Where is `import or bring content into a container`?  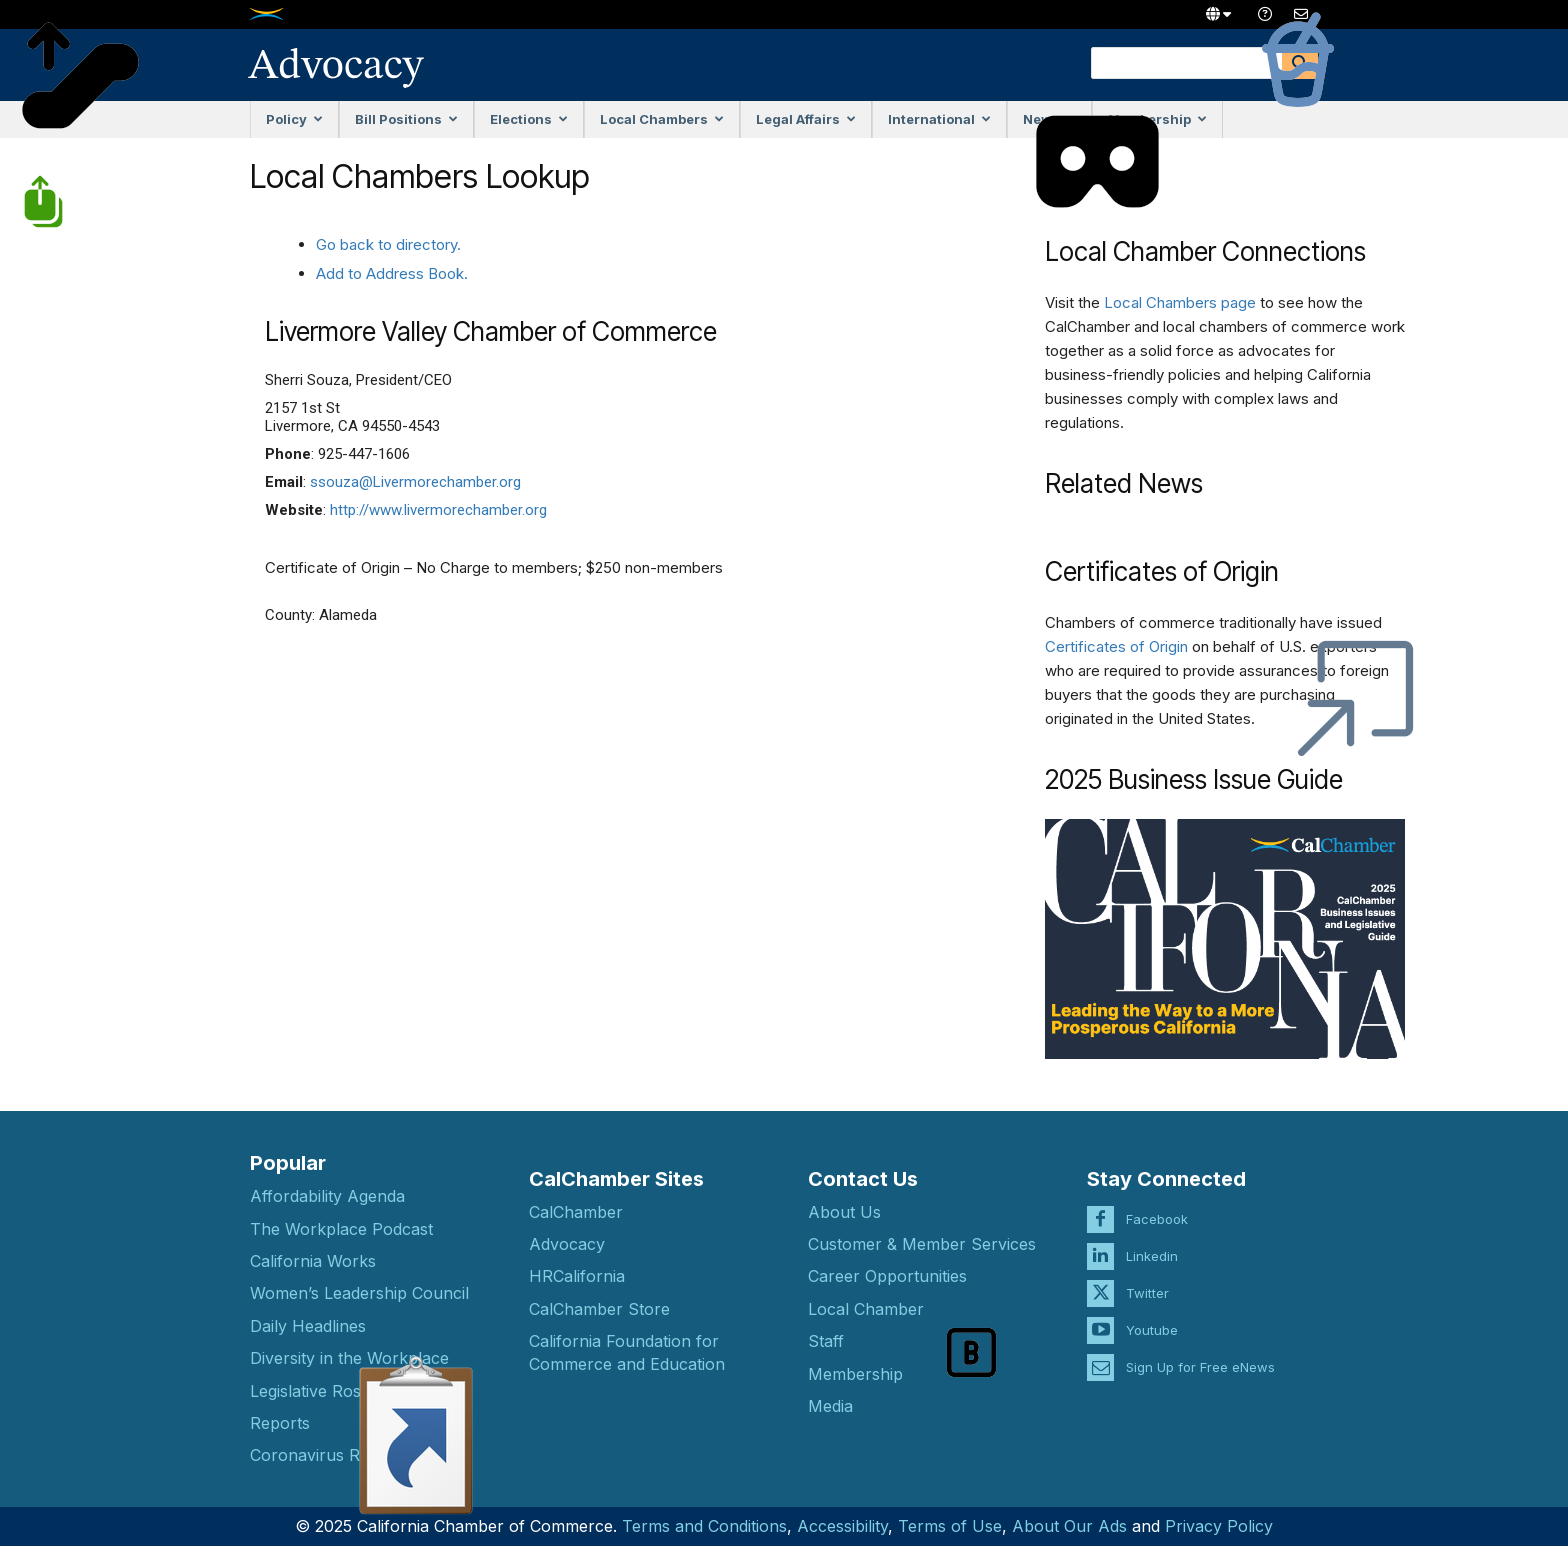
import or bring content into a container is located at coordinates (1355, 698).